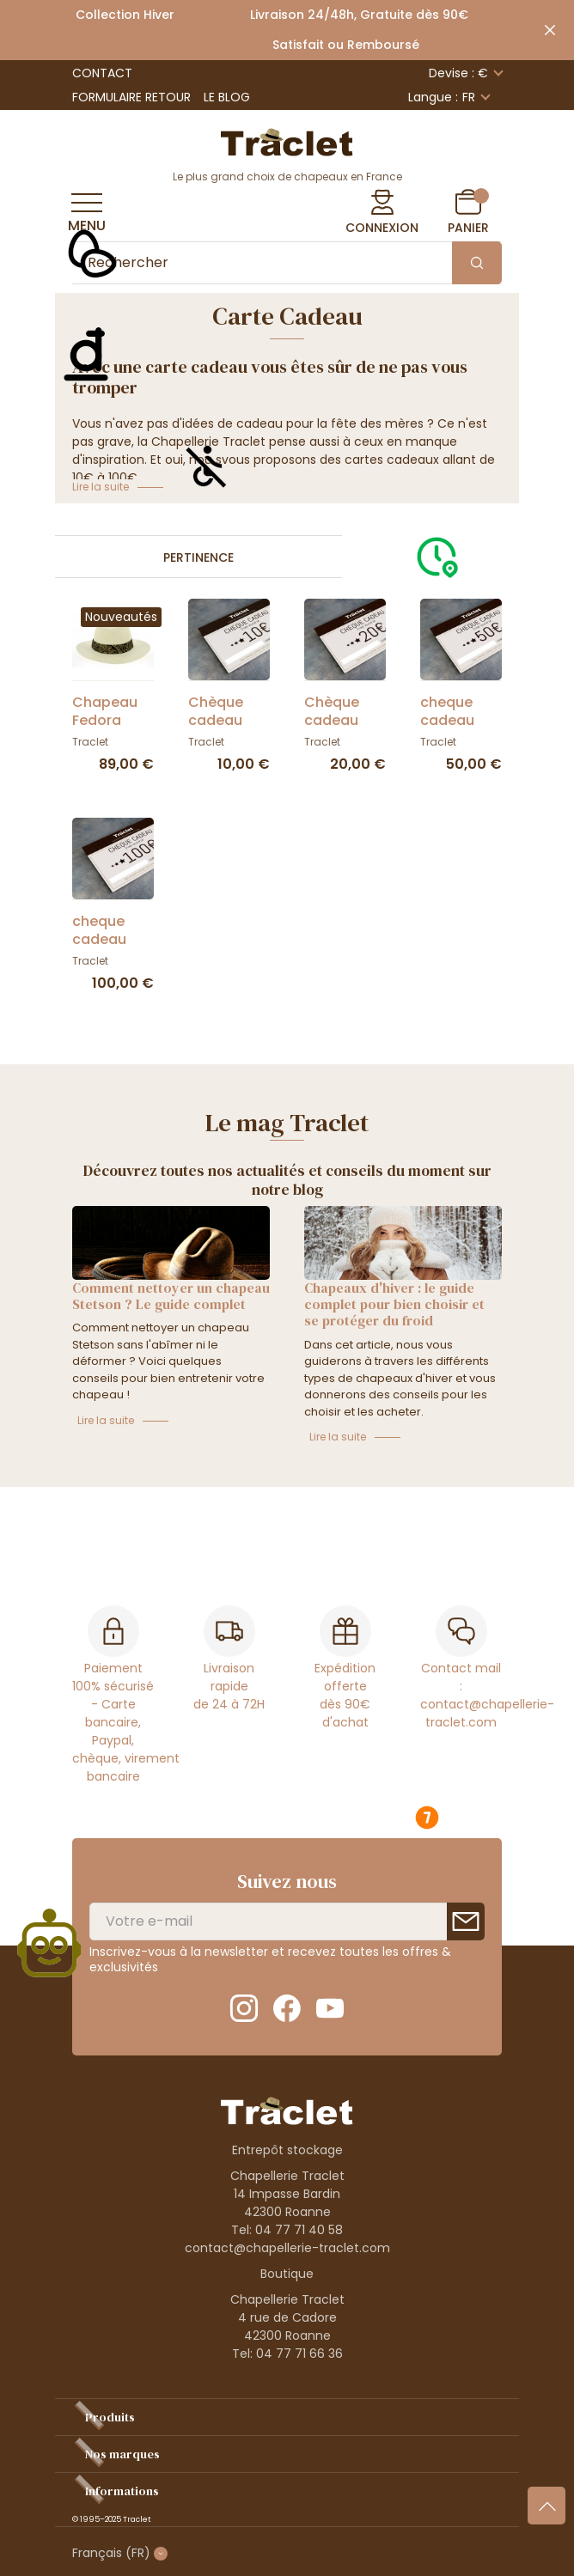 Image resolution: width=574 pixels, height=2576 pixels. I want to click on set a location-based reminder, so click(437, 557).